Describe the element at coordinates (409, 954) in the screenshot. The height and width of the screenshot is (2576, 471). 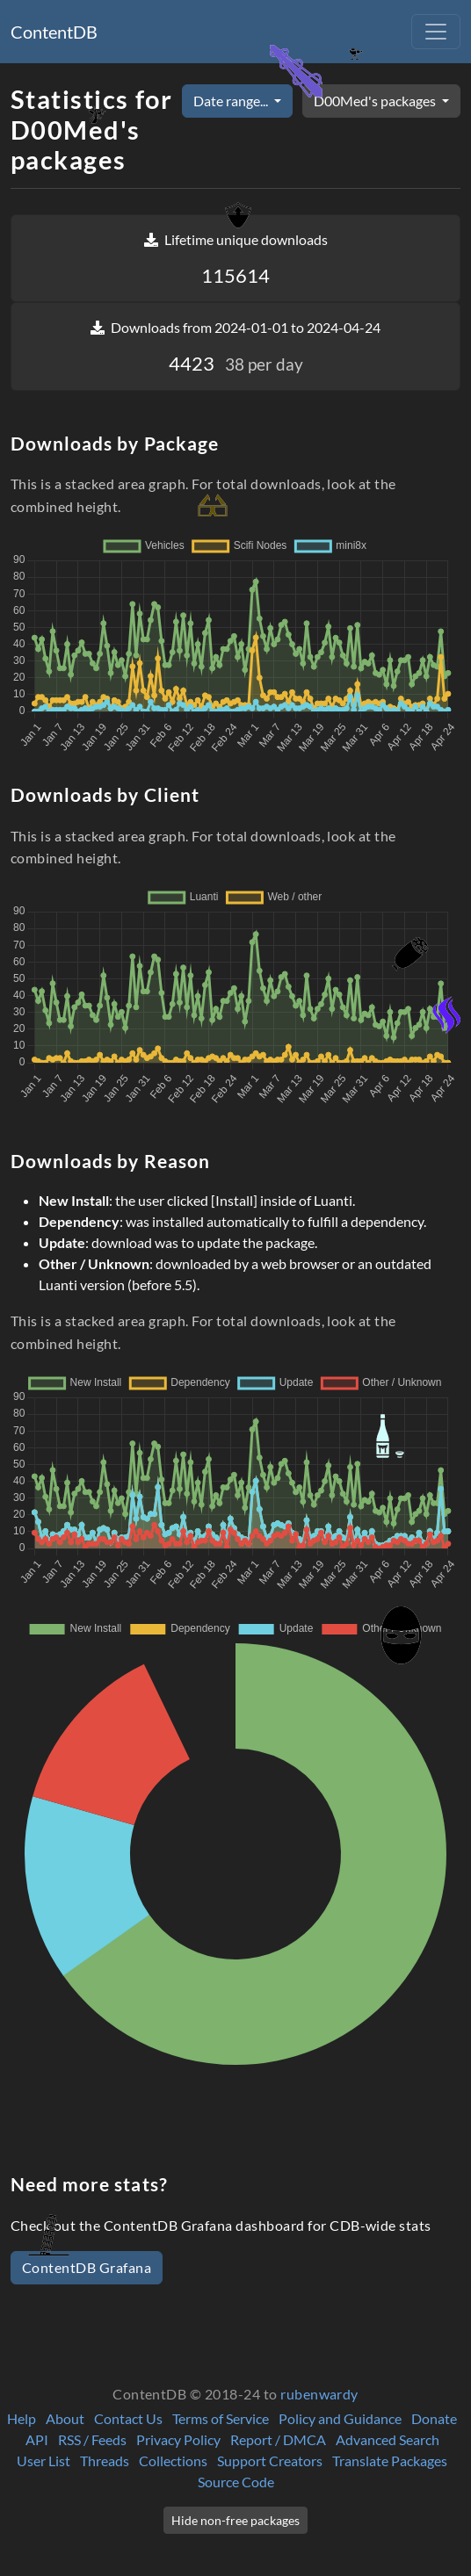
I see `browse sausage or deli meat options` at that location.